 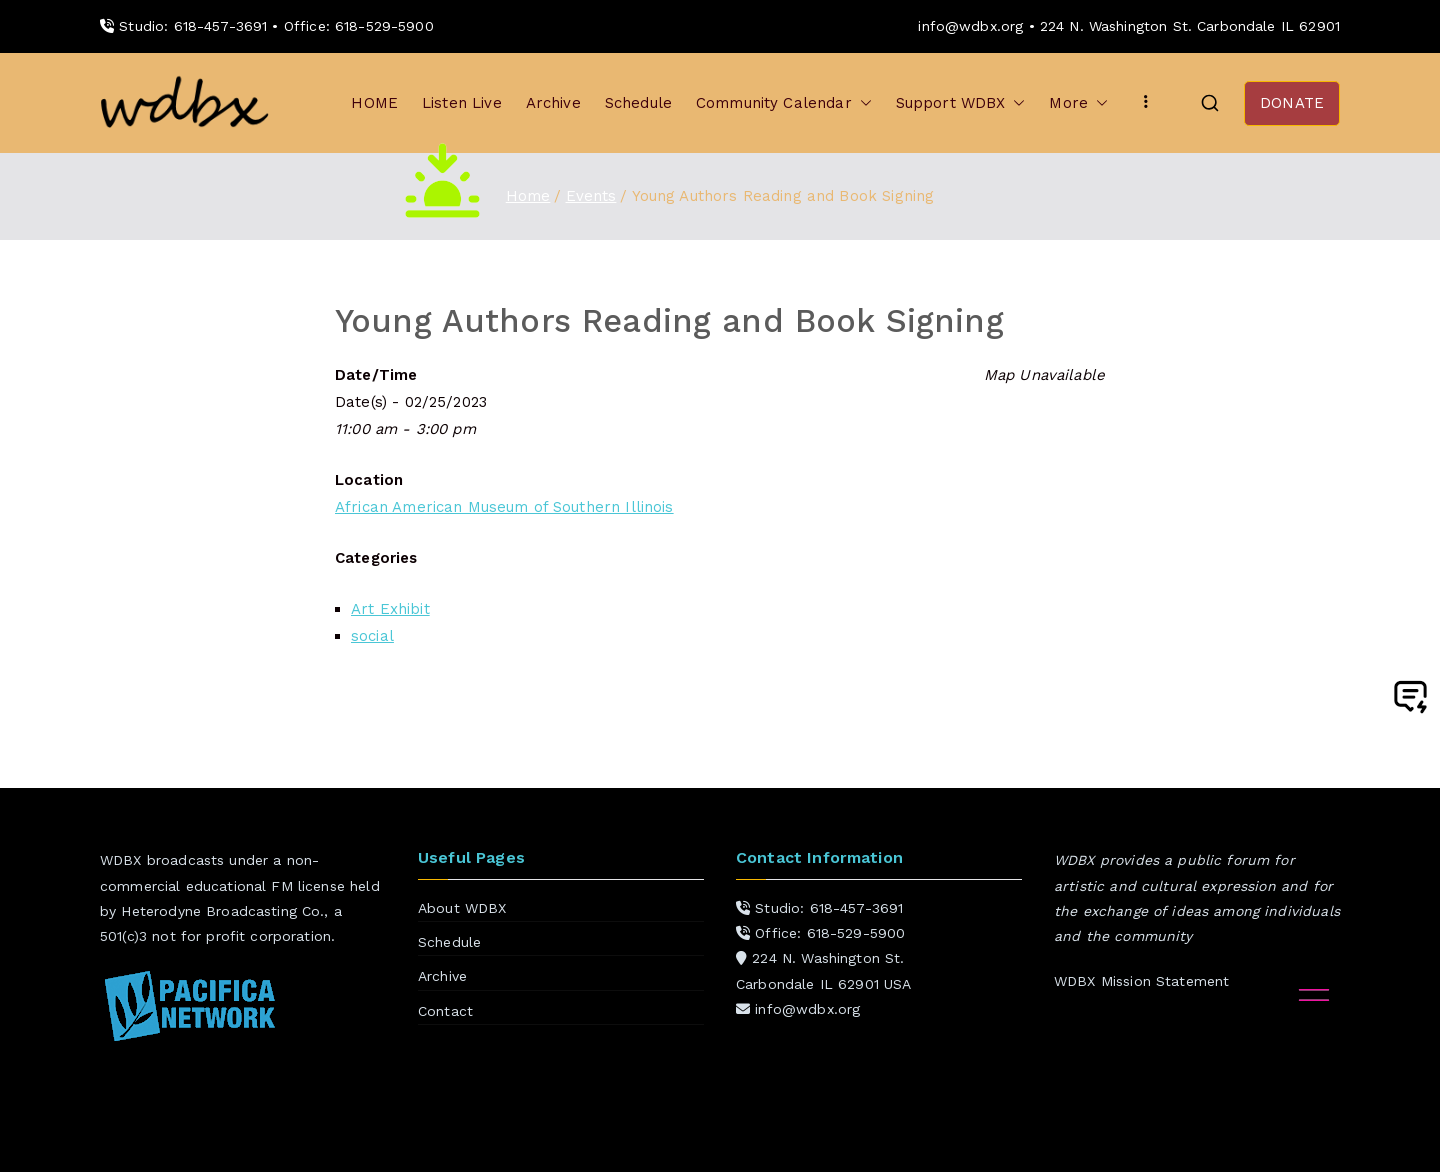 I want to click on indicates sunset or evening time, so click(x=442, y=180).